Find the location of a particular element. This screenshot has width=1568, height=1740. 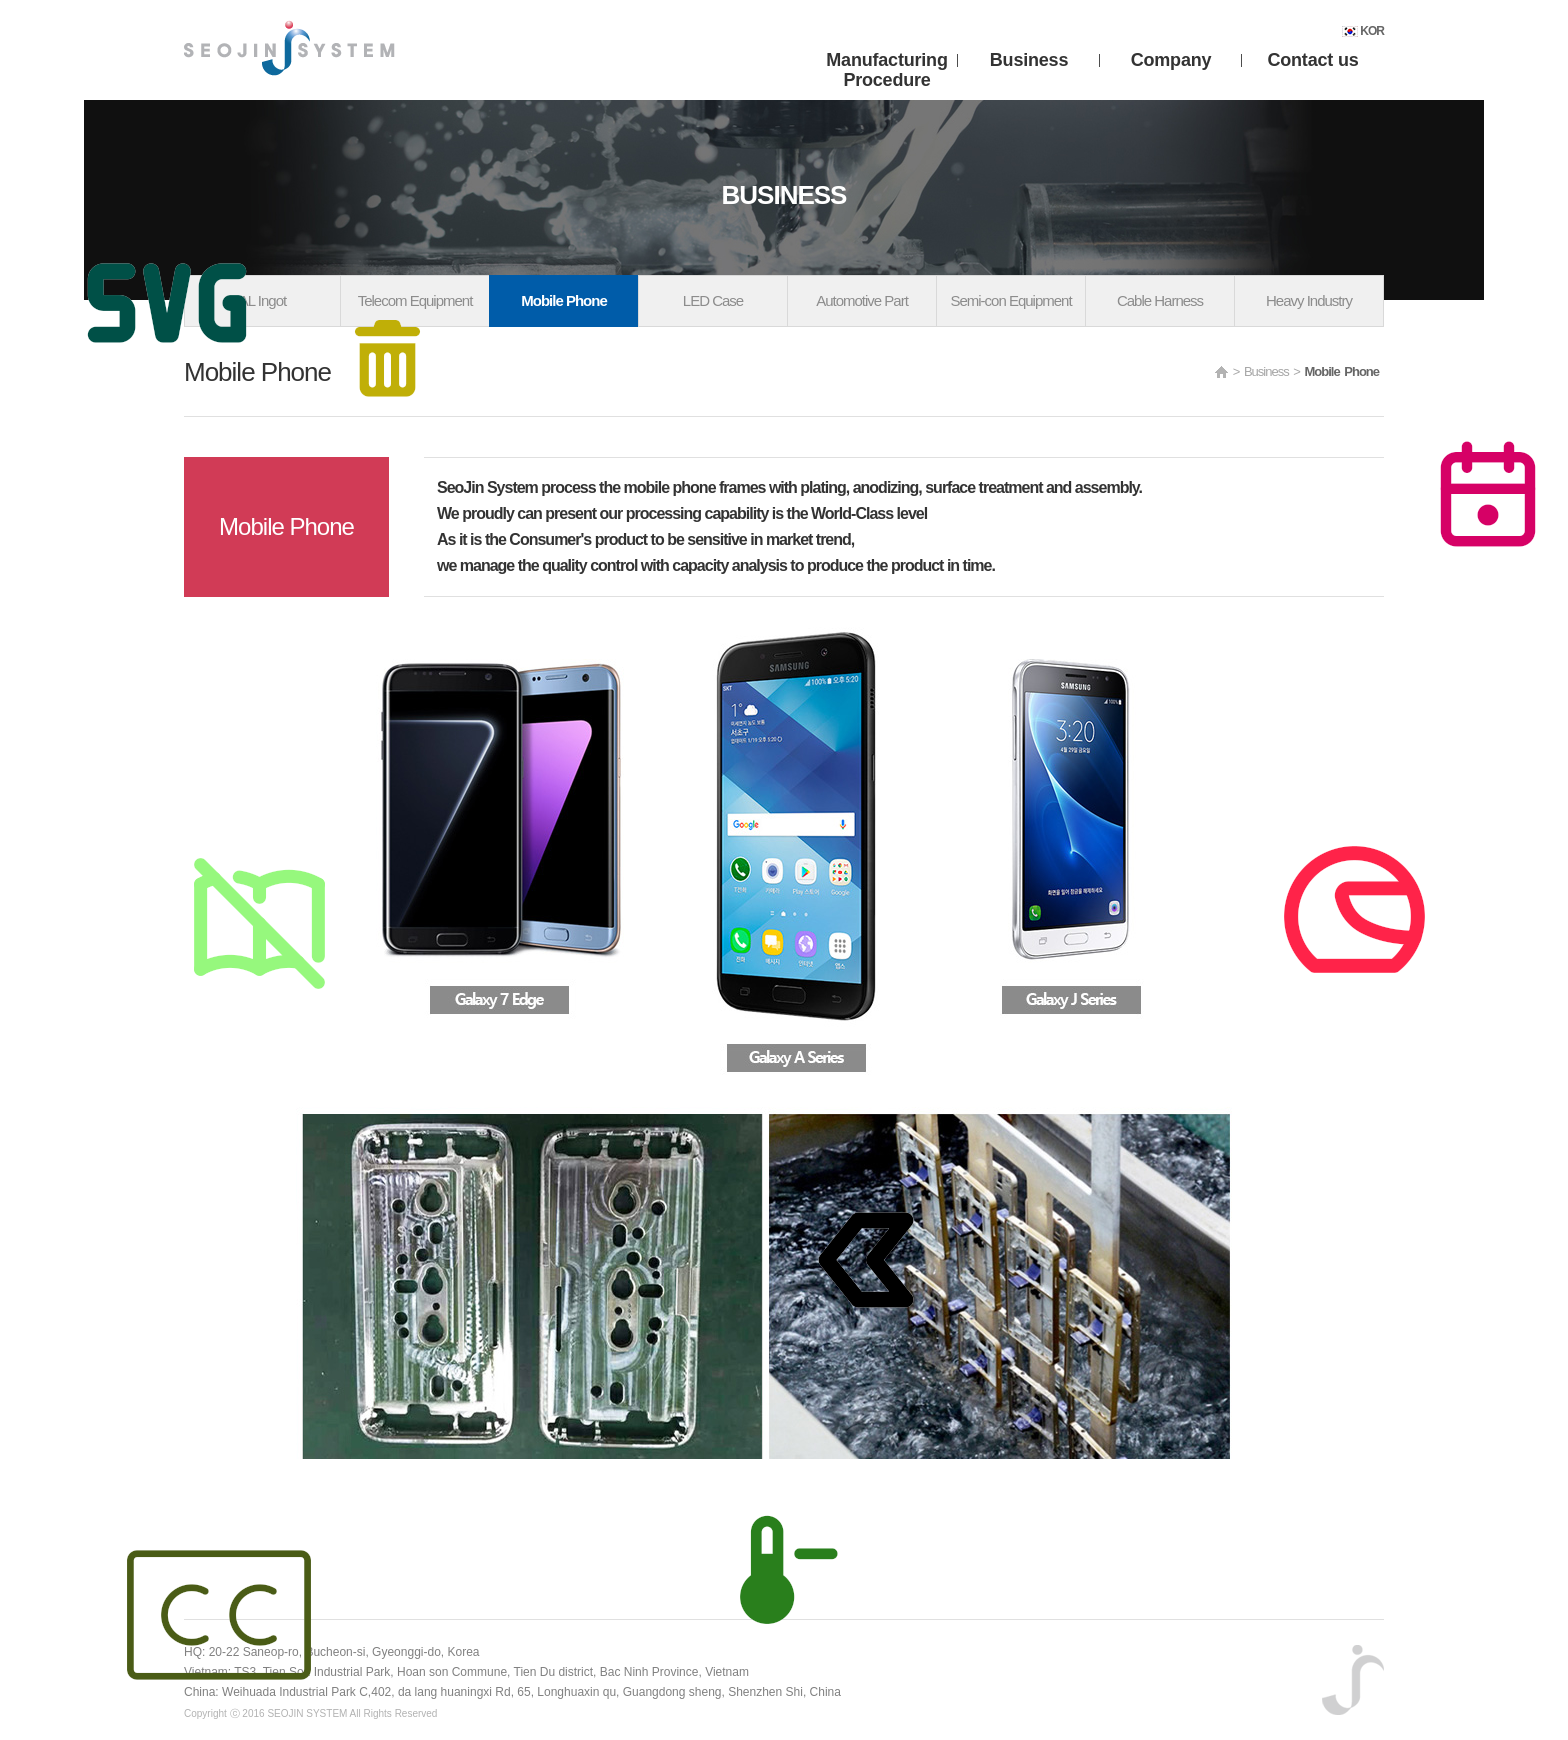

indicates an SVG file format is located at coordinates (167, 303).